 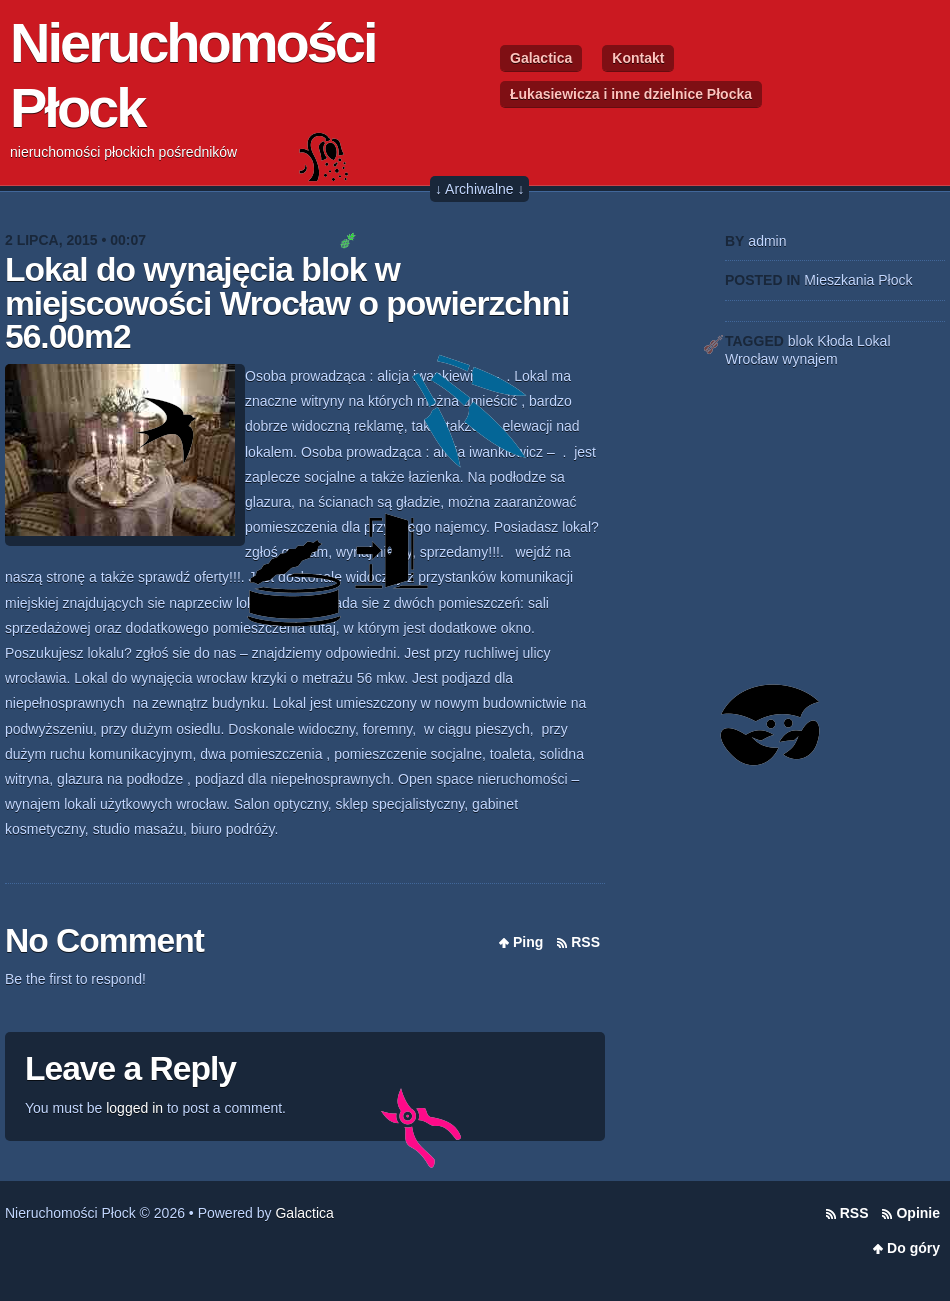 I want to click on tropical or exotic food category, so click(x=348, y=240).